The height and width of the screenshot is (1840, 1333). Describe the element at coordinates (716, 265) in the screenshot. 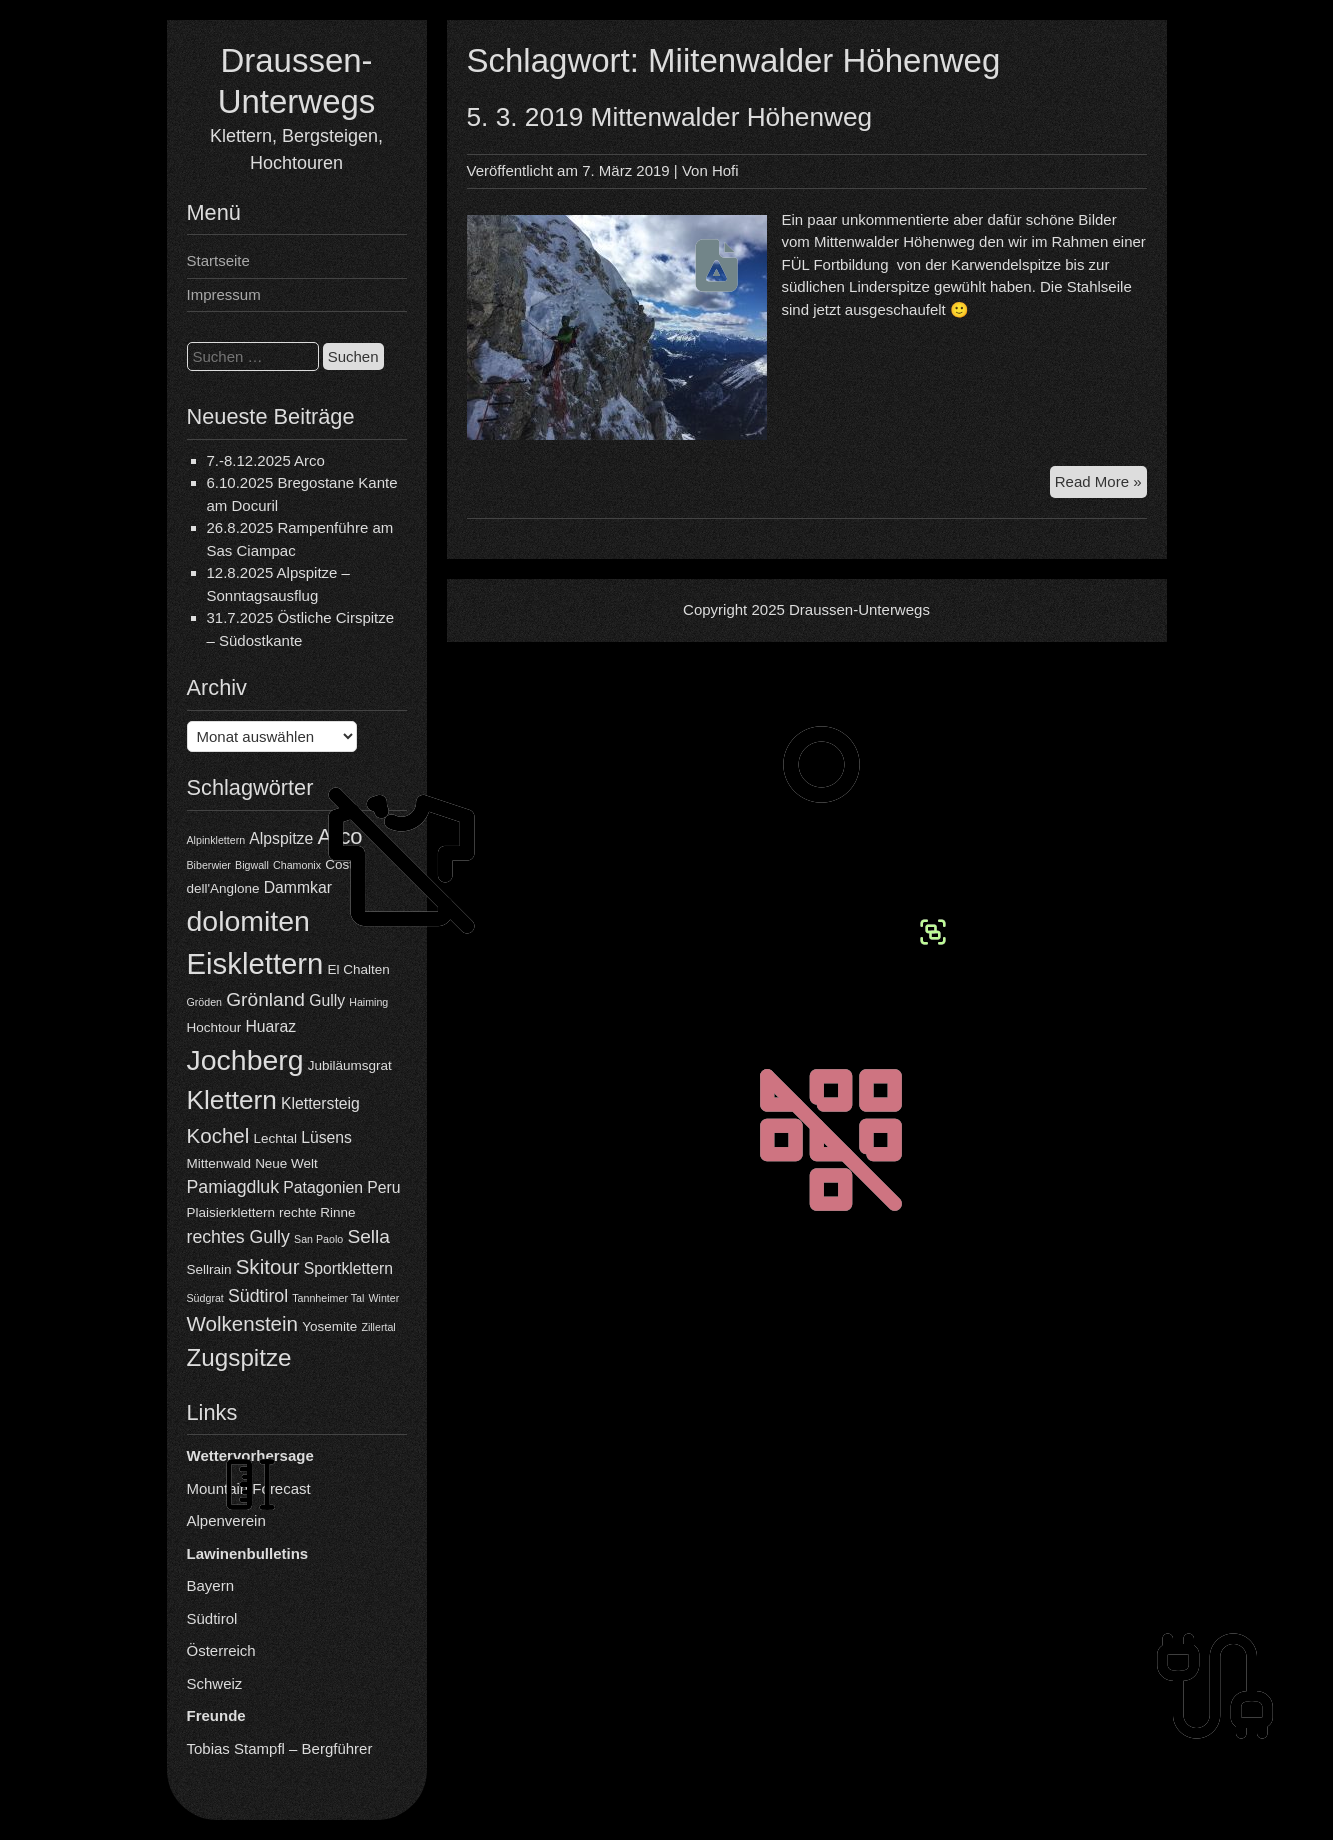

I see `view file changes or differences` at that location.